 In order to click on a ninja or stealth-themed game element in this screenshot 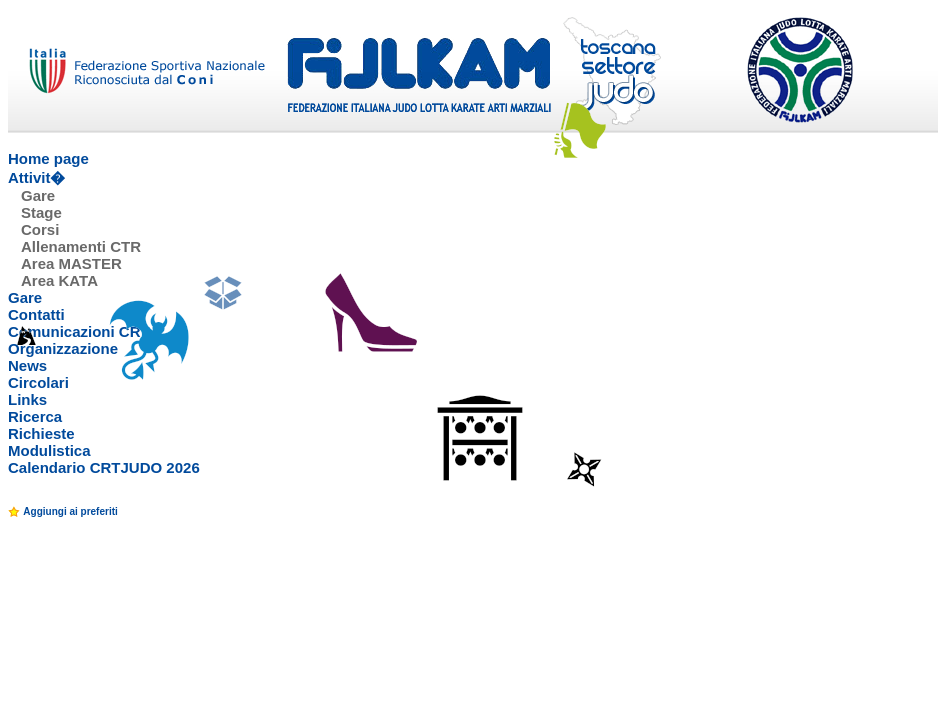, I will do `click(584, 469)`.